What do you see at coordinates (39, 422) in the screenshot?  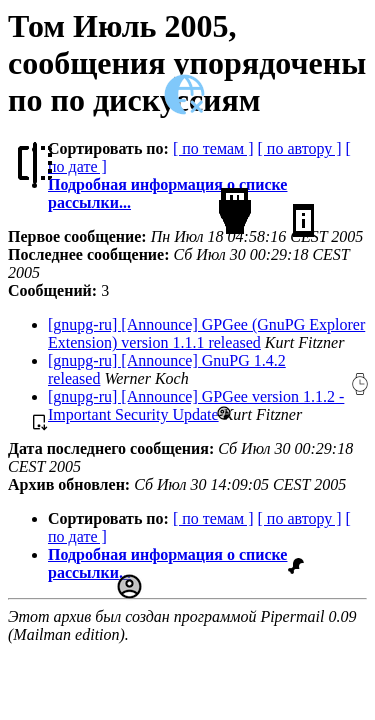 I see `download content to tablet` at bounding box center [39, 422].